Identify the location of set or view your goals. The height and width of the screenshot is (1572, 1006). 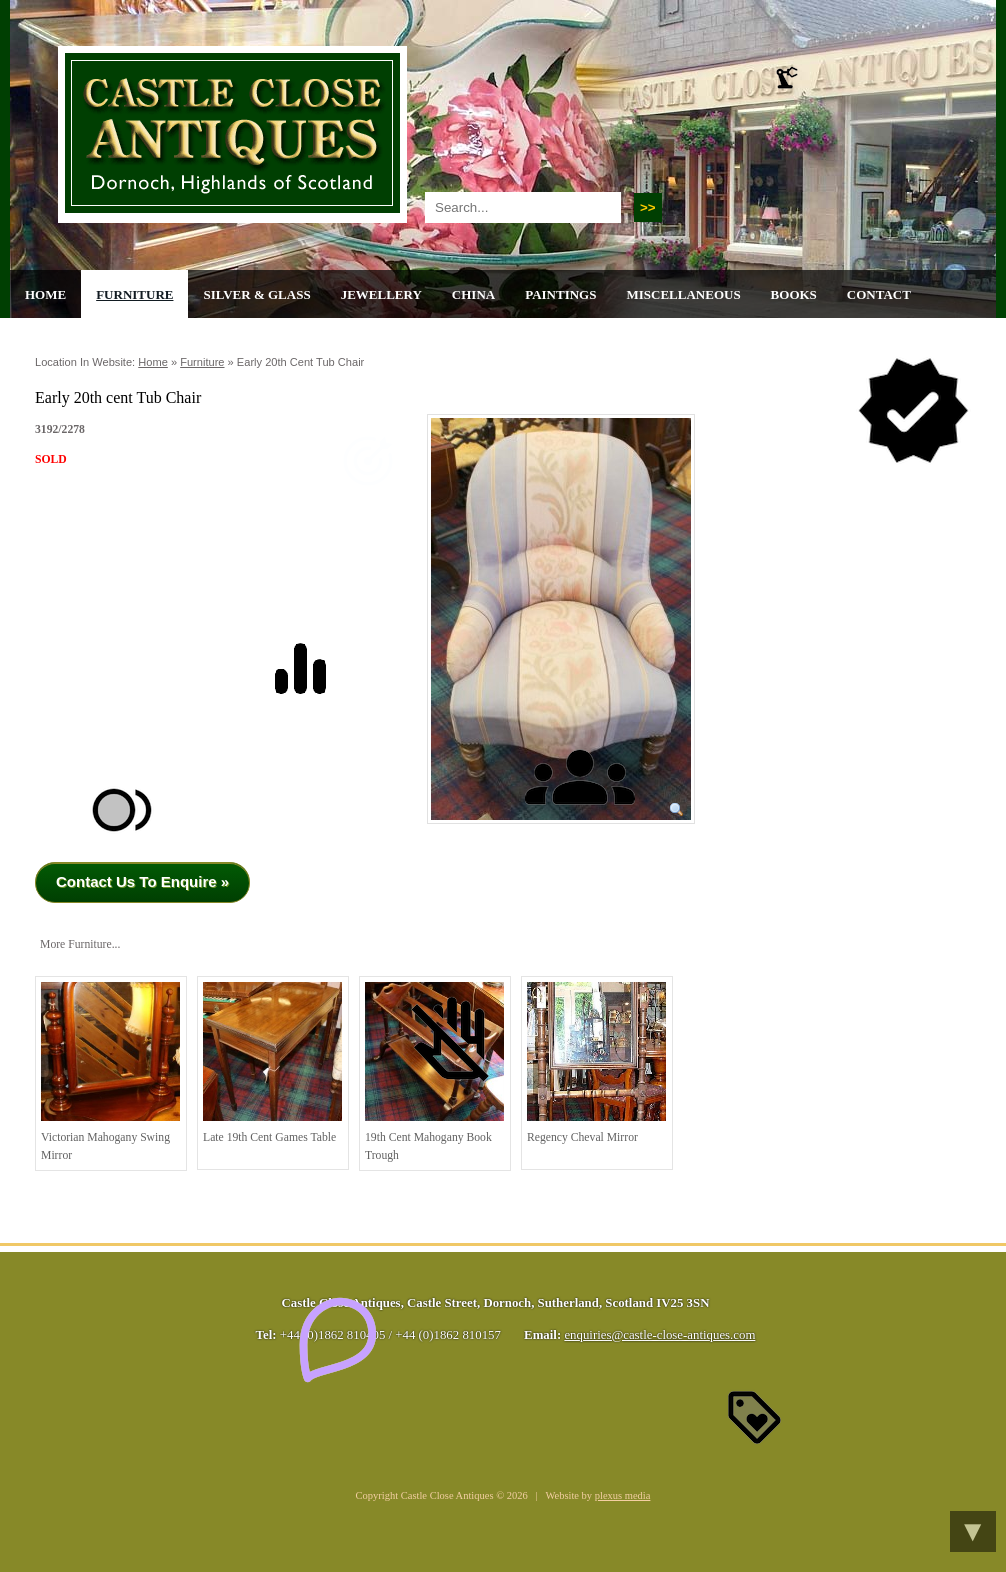
(368, 461).